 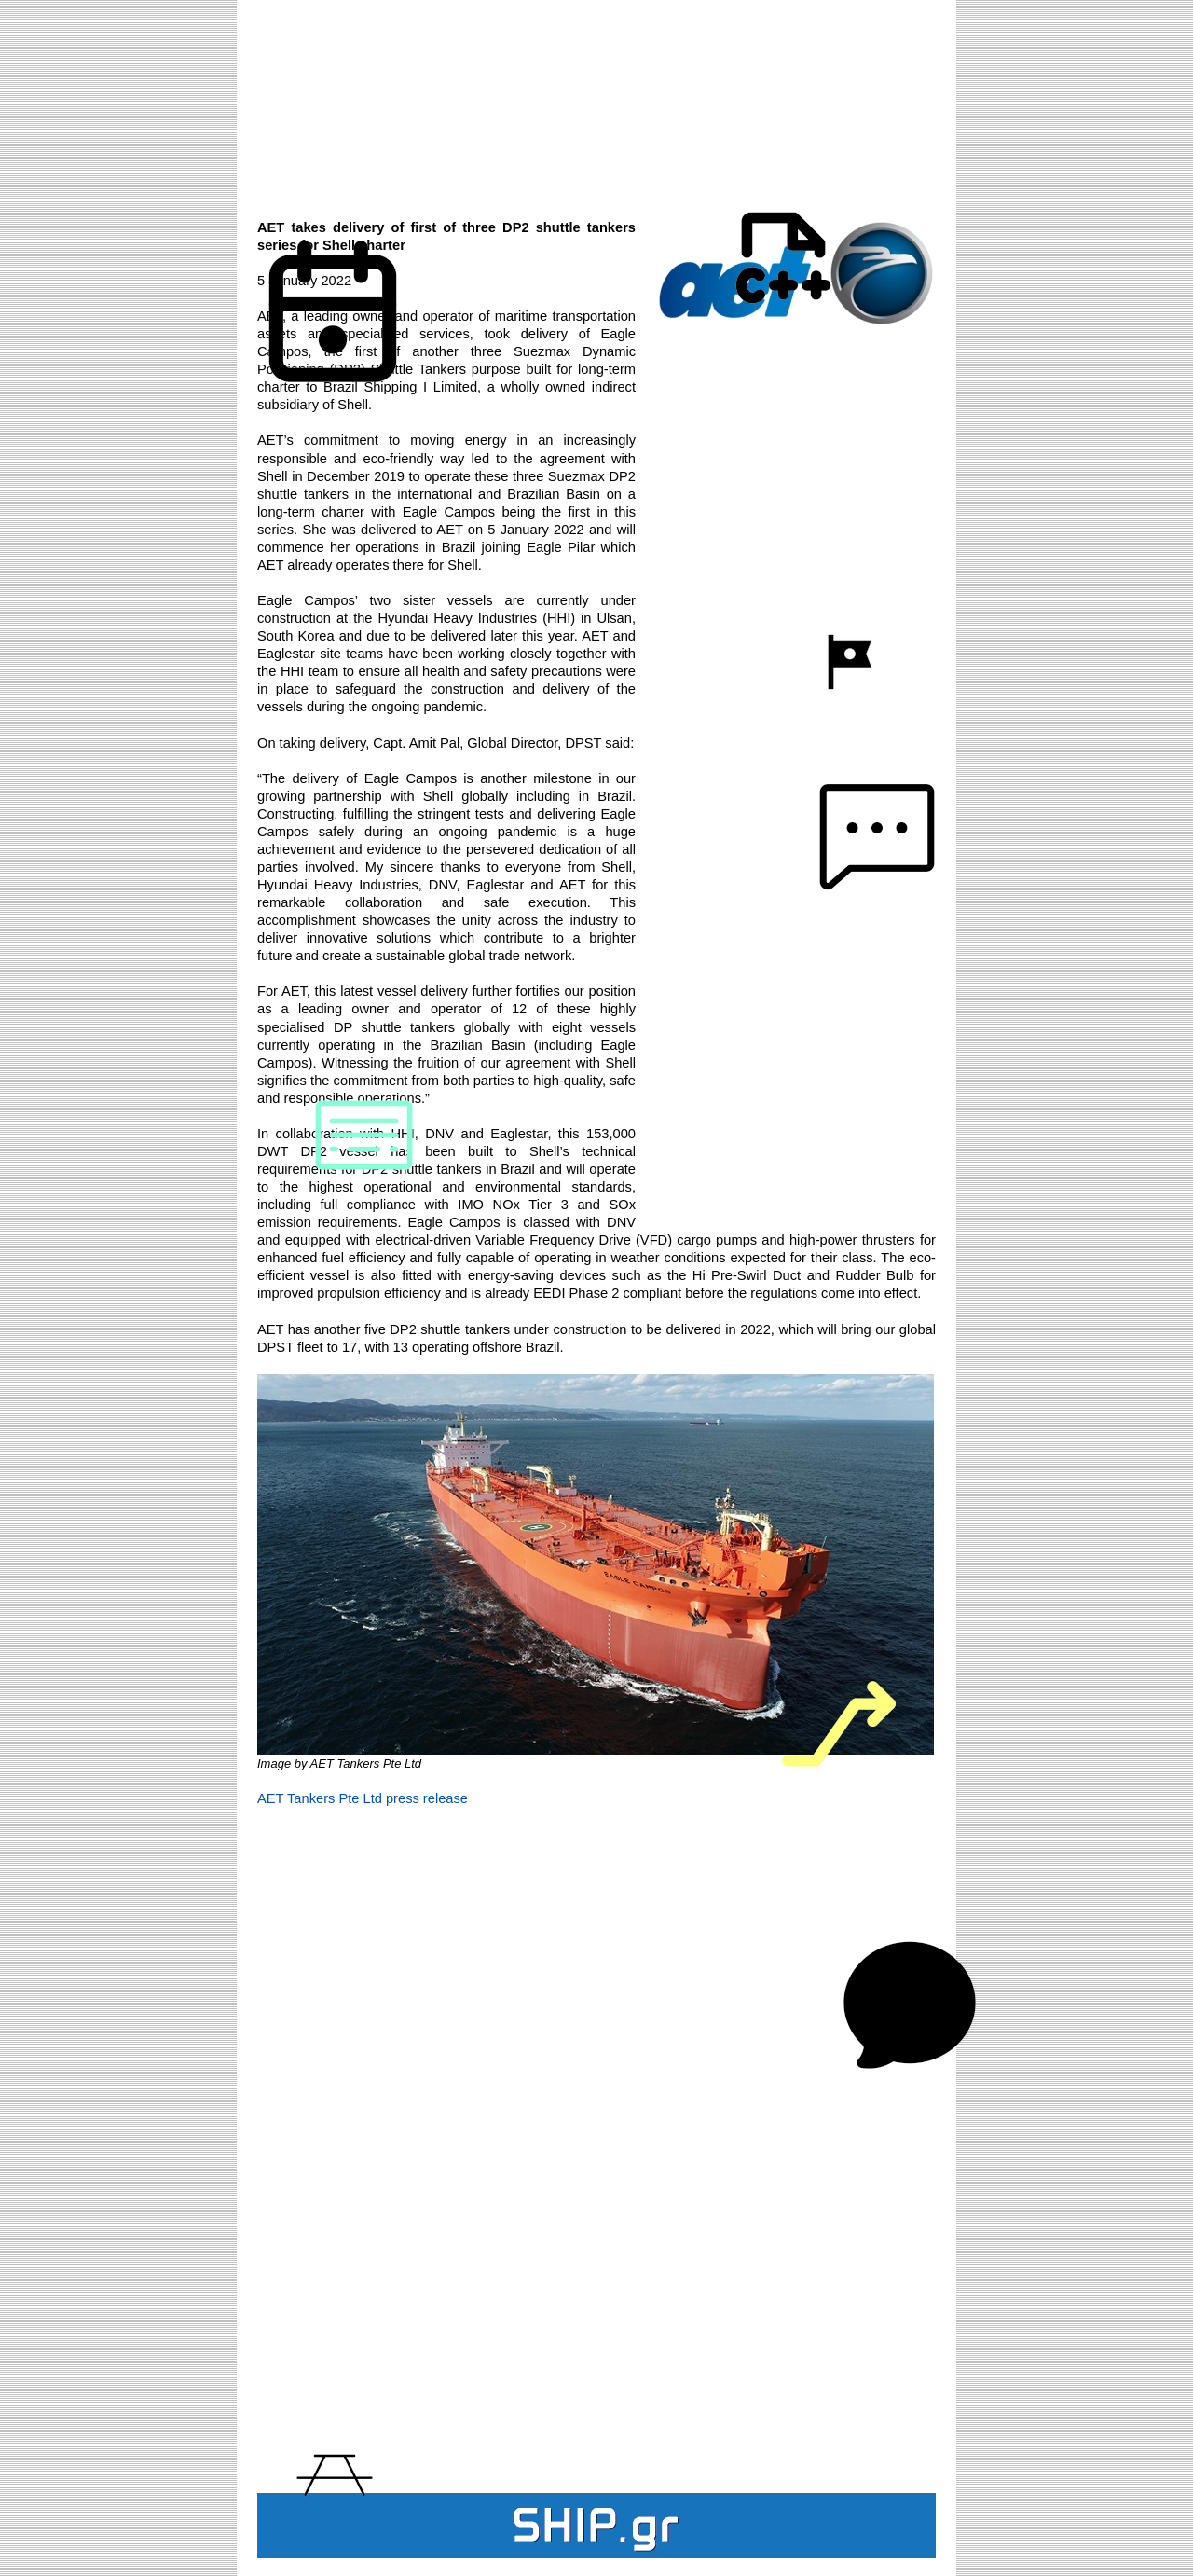 I want to click on start a guided tour or walkthrough, so click(x=847, y=662).